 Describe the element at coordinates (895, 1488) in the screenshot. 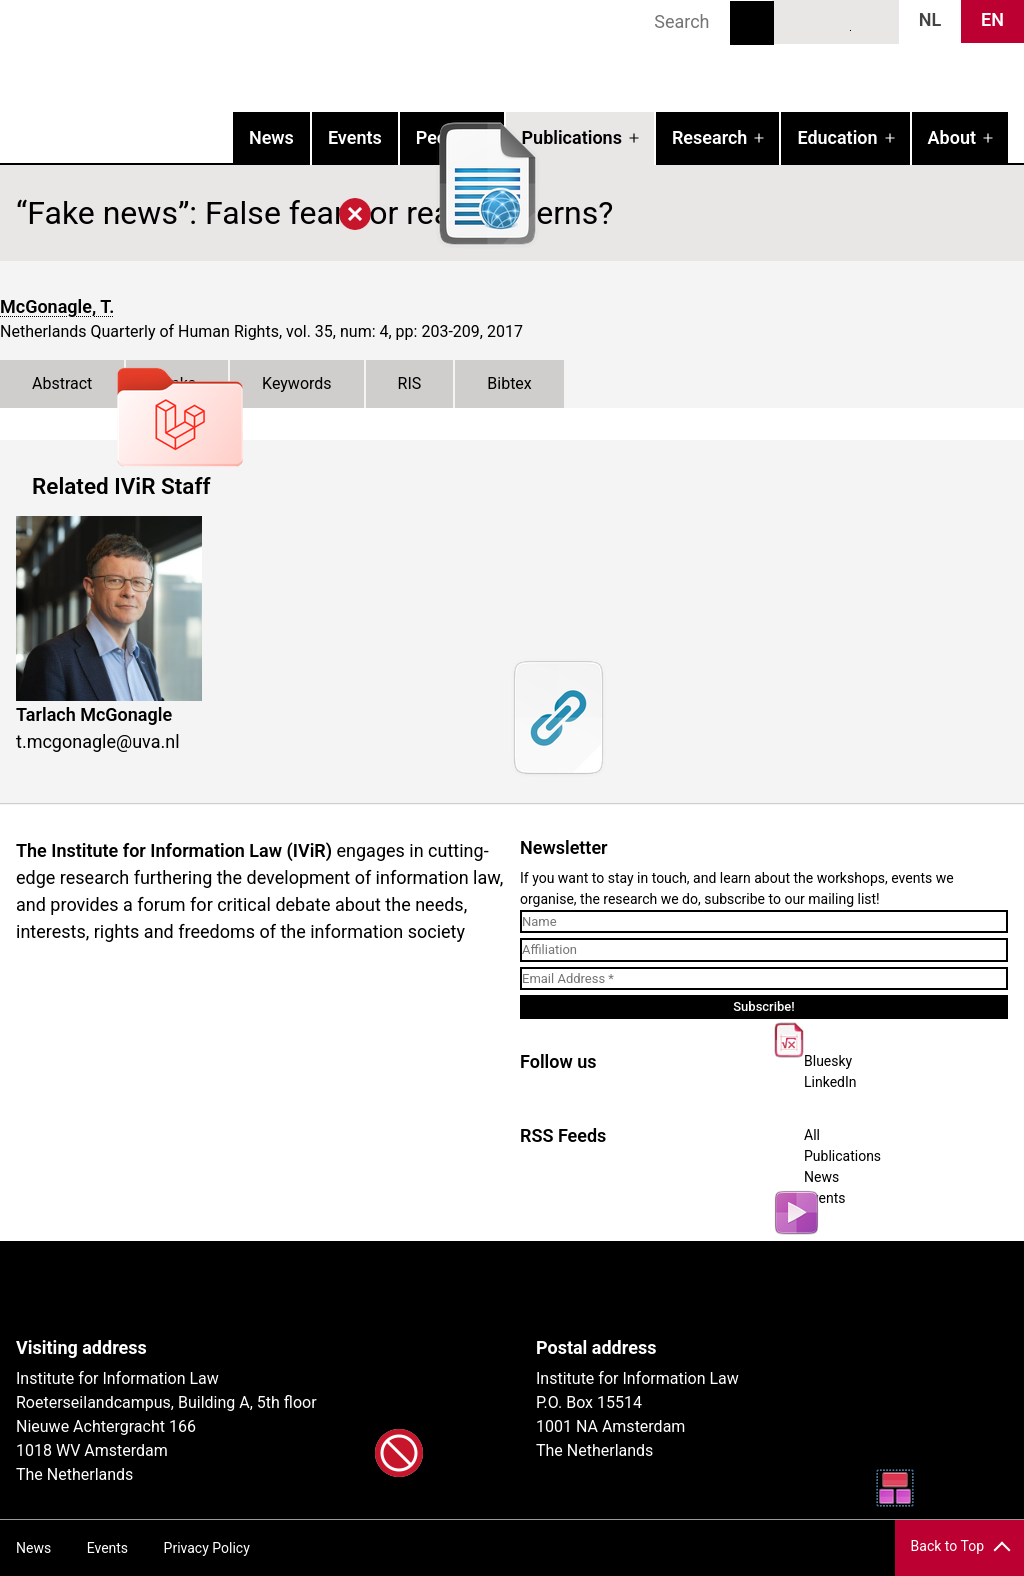

I see `select all items in the current view` at that location.